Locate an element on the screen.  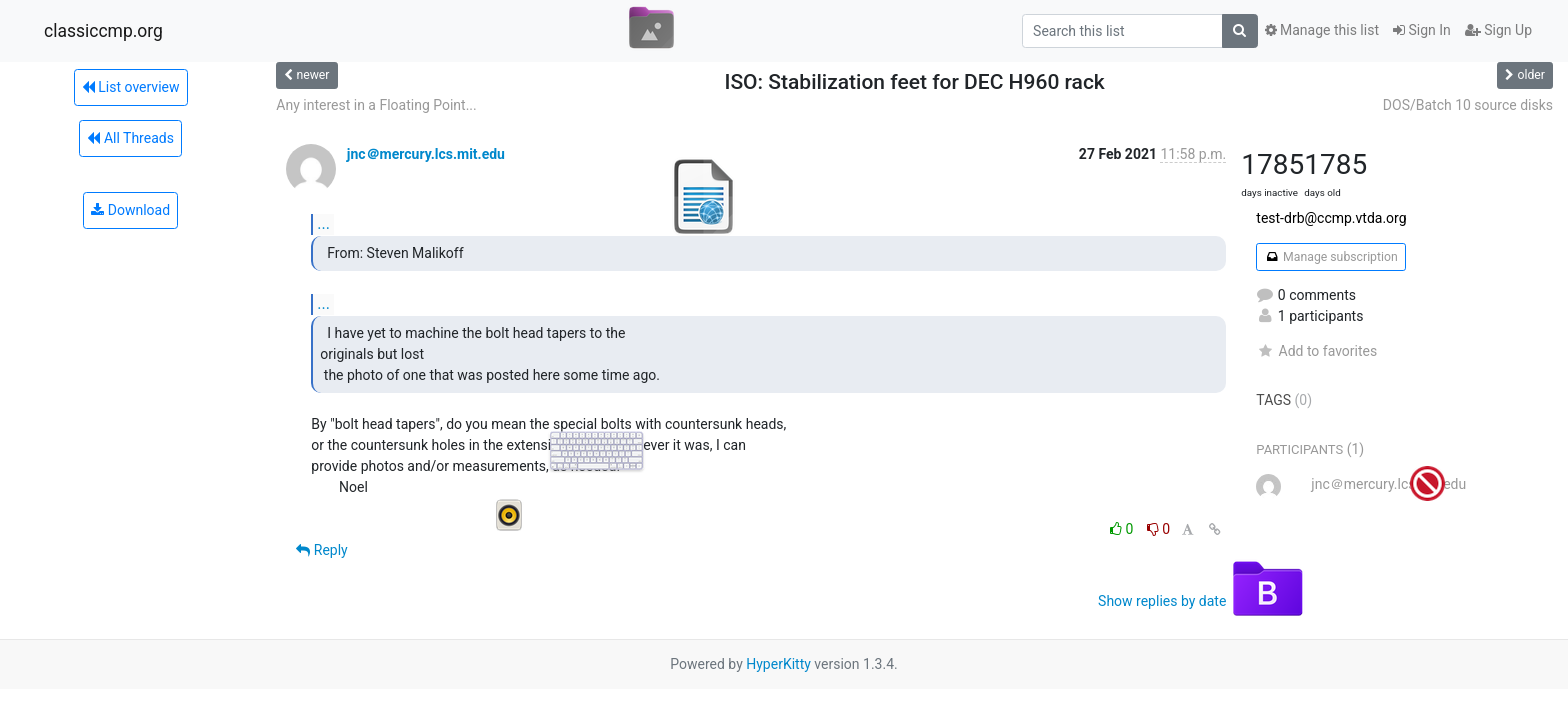
open a libreoffice web document is located at coordinates (703, 196).